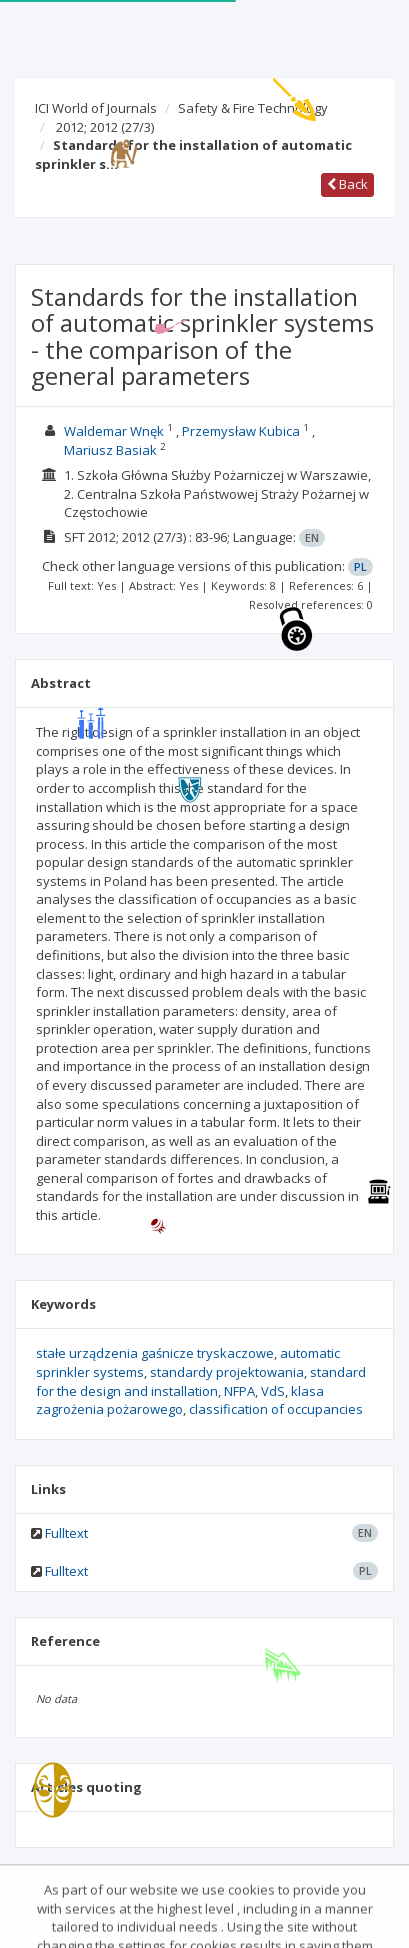  What do you see at coordinates (295, 629) in the screenshot?
I see `access security or lock settings` at bounding box center [295, 629].